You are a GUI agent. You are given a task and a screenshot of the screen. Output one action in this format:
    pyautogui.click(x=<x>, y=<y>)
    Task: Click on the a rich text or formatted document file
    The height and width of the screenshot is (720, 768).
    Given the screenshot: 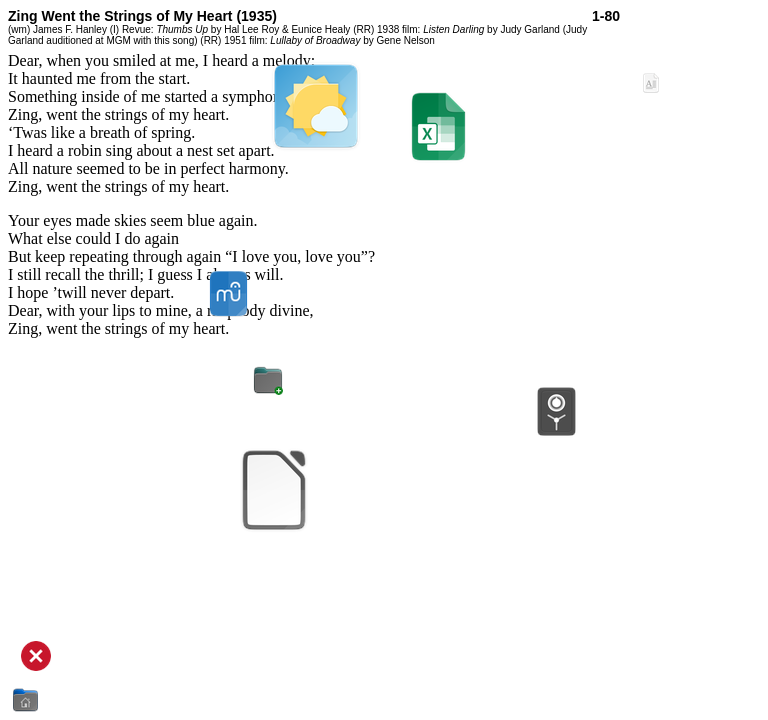 What is the action you would take?
    pyautogui.click(x=651, y=83)
    